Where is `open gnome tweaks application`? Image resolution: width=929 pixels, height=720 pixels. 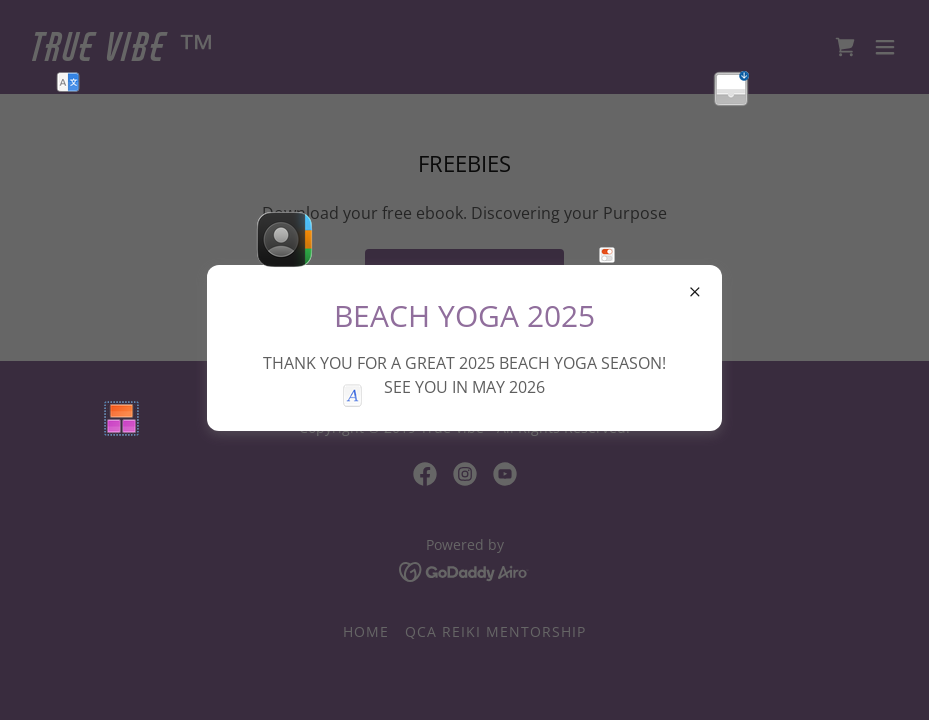 open gnome tweaks application is located at coordinates (607, 255).